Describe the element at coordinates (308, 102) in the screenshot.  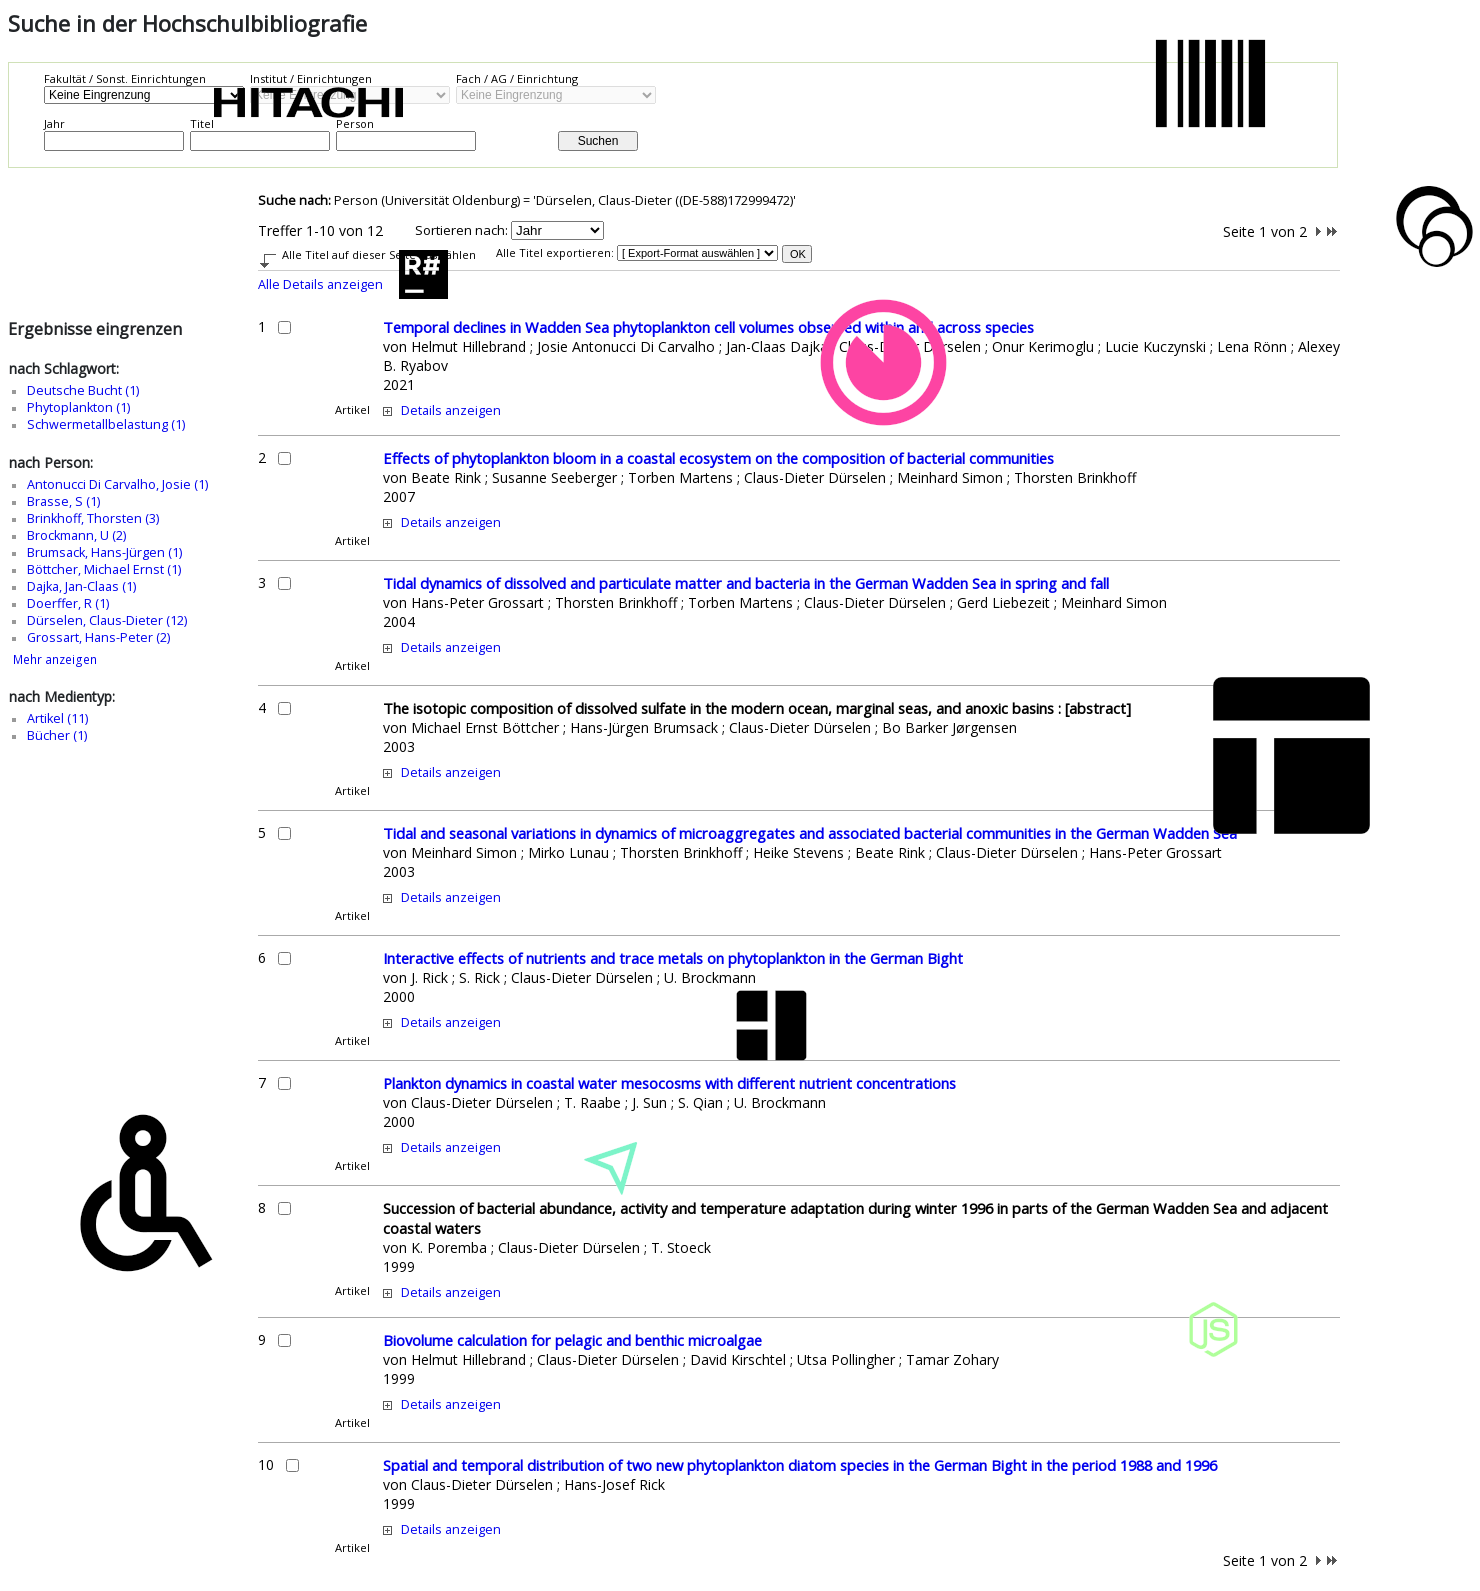
I see `hitachi brand logo` at that location.